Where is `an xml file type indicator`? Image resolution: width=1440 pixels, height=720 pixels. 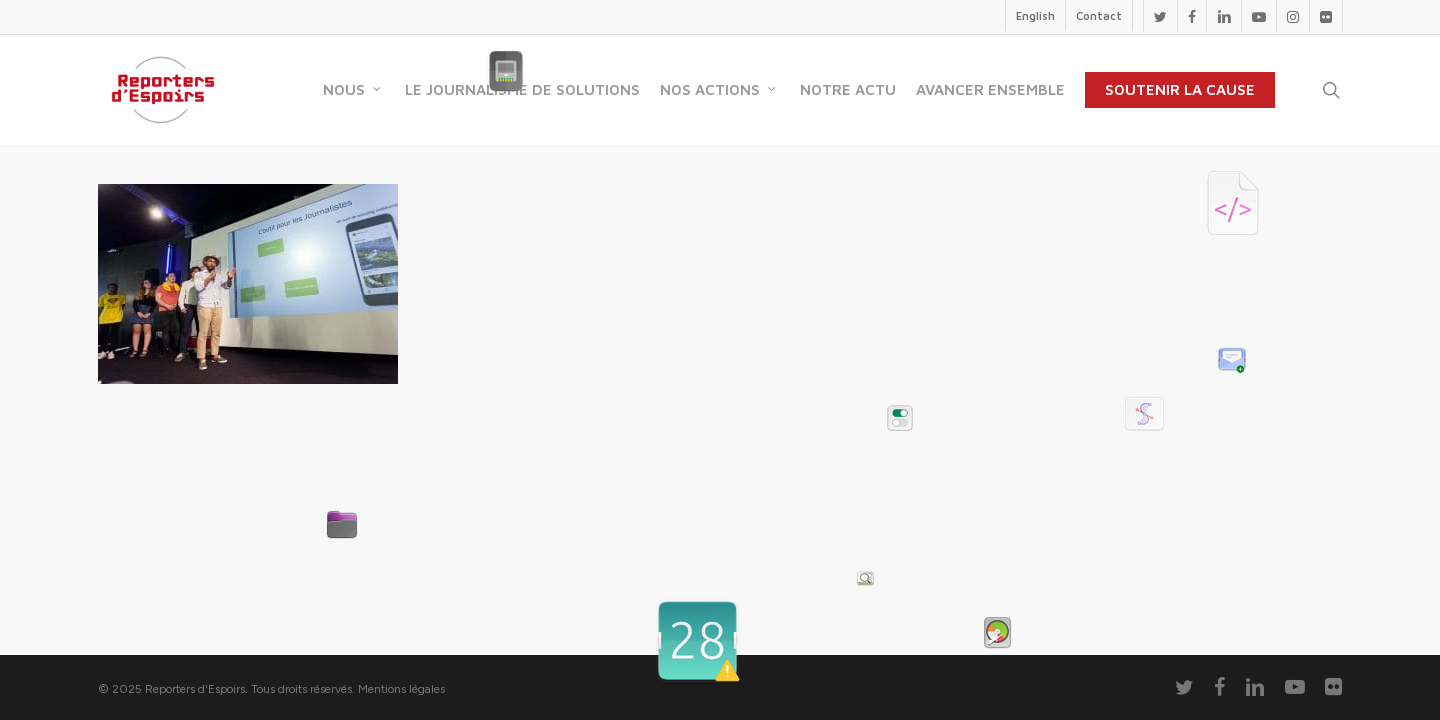
an xml file type indicator is located at coordinates (1233, 203).